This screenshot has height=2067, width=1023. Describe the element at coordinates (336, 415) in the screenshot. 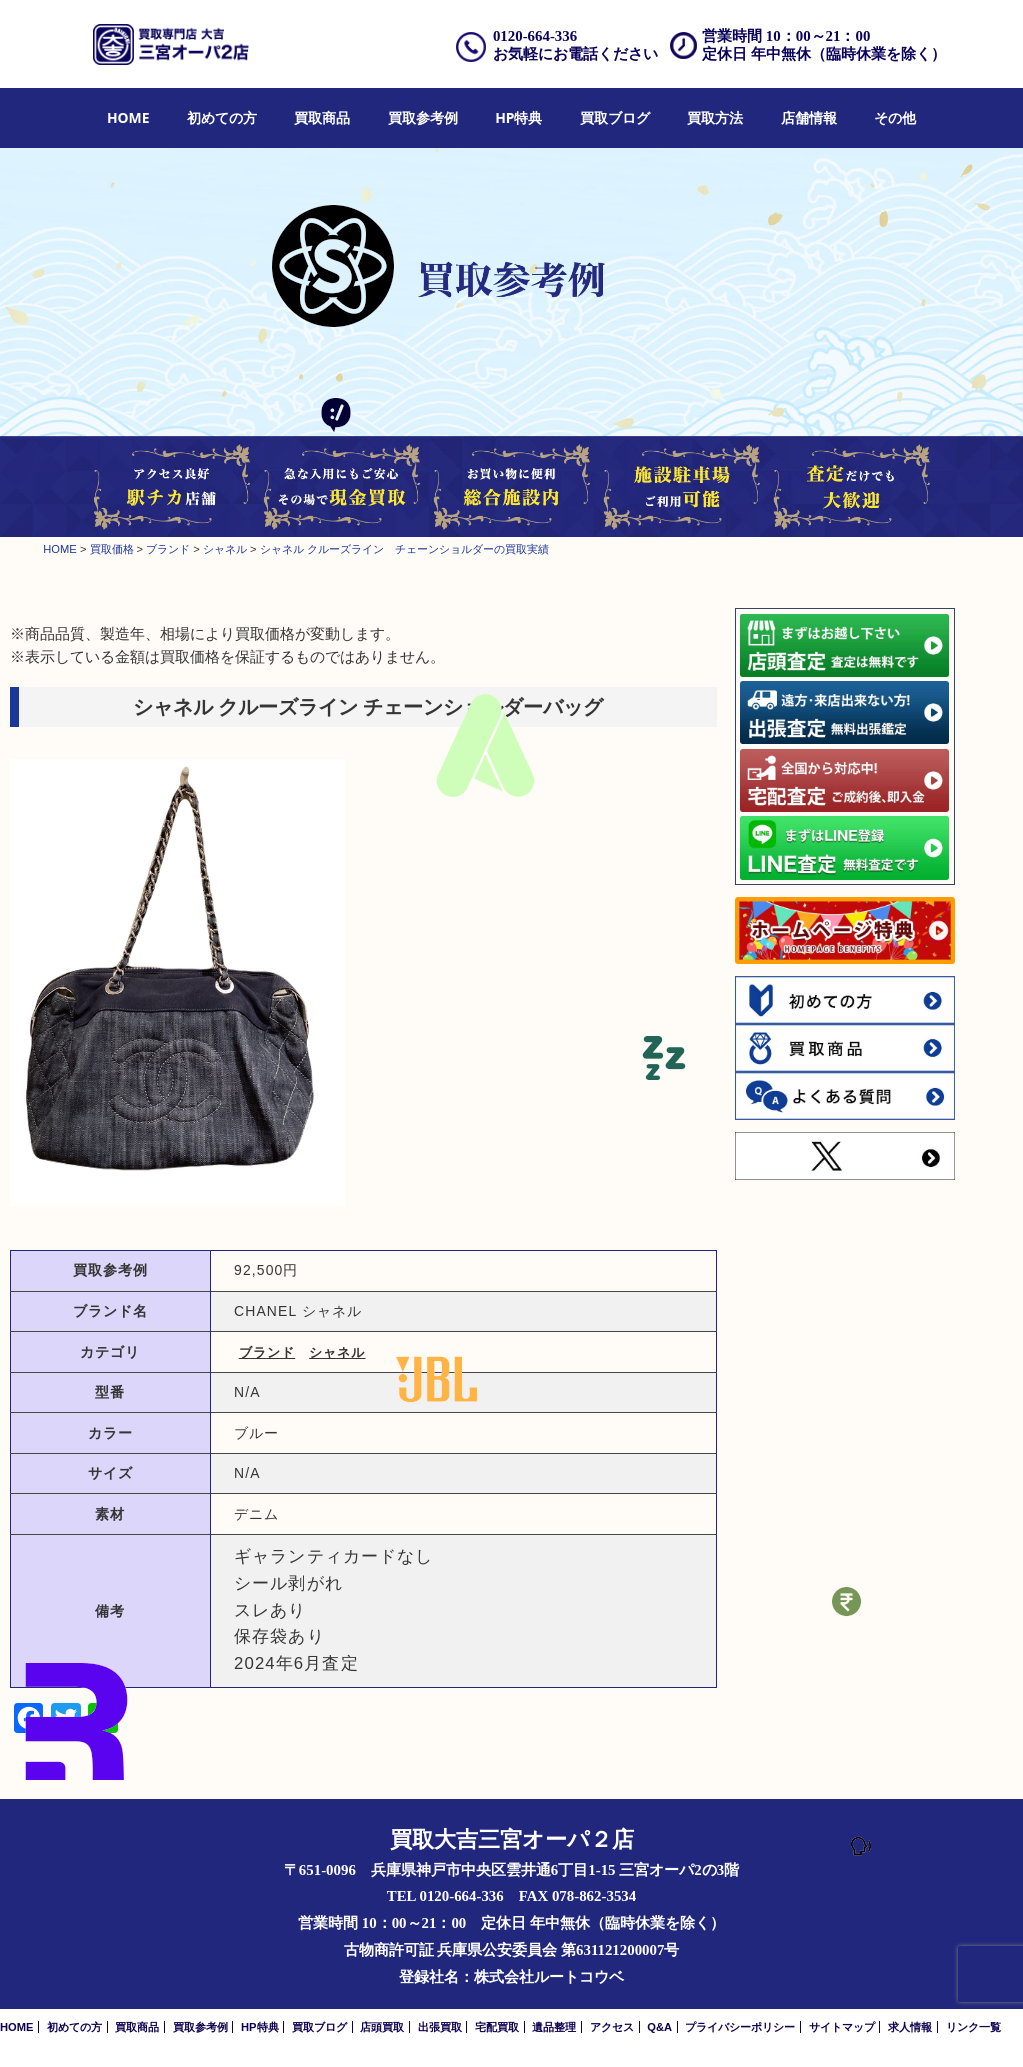

I see `open the devRant app` at that location.